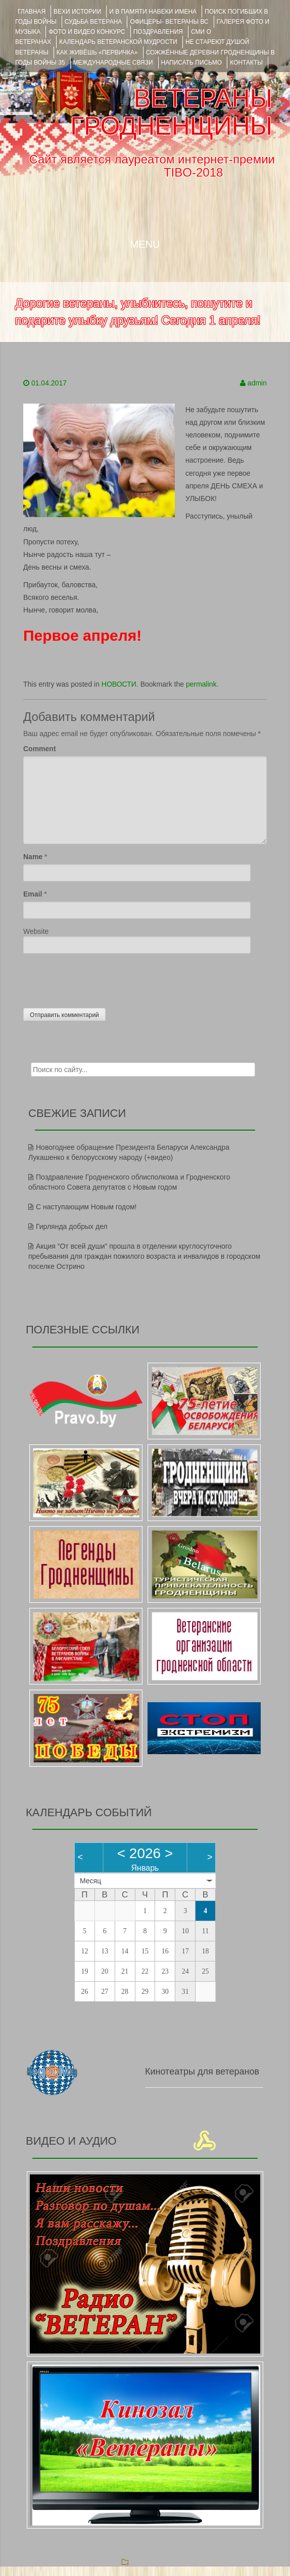 The height and width of the screenshot is (2576, 290). What do you see at coordinates (205, 2142) in the screenshot?
I see `configure webhook integrations` at bounding box center [205, 2142].